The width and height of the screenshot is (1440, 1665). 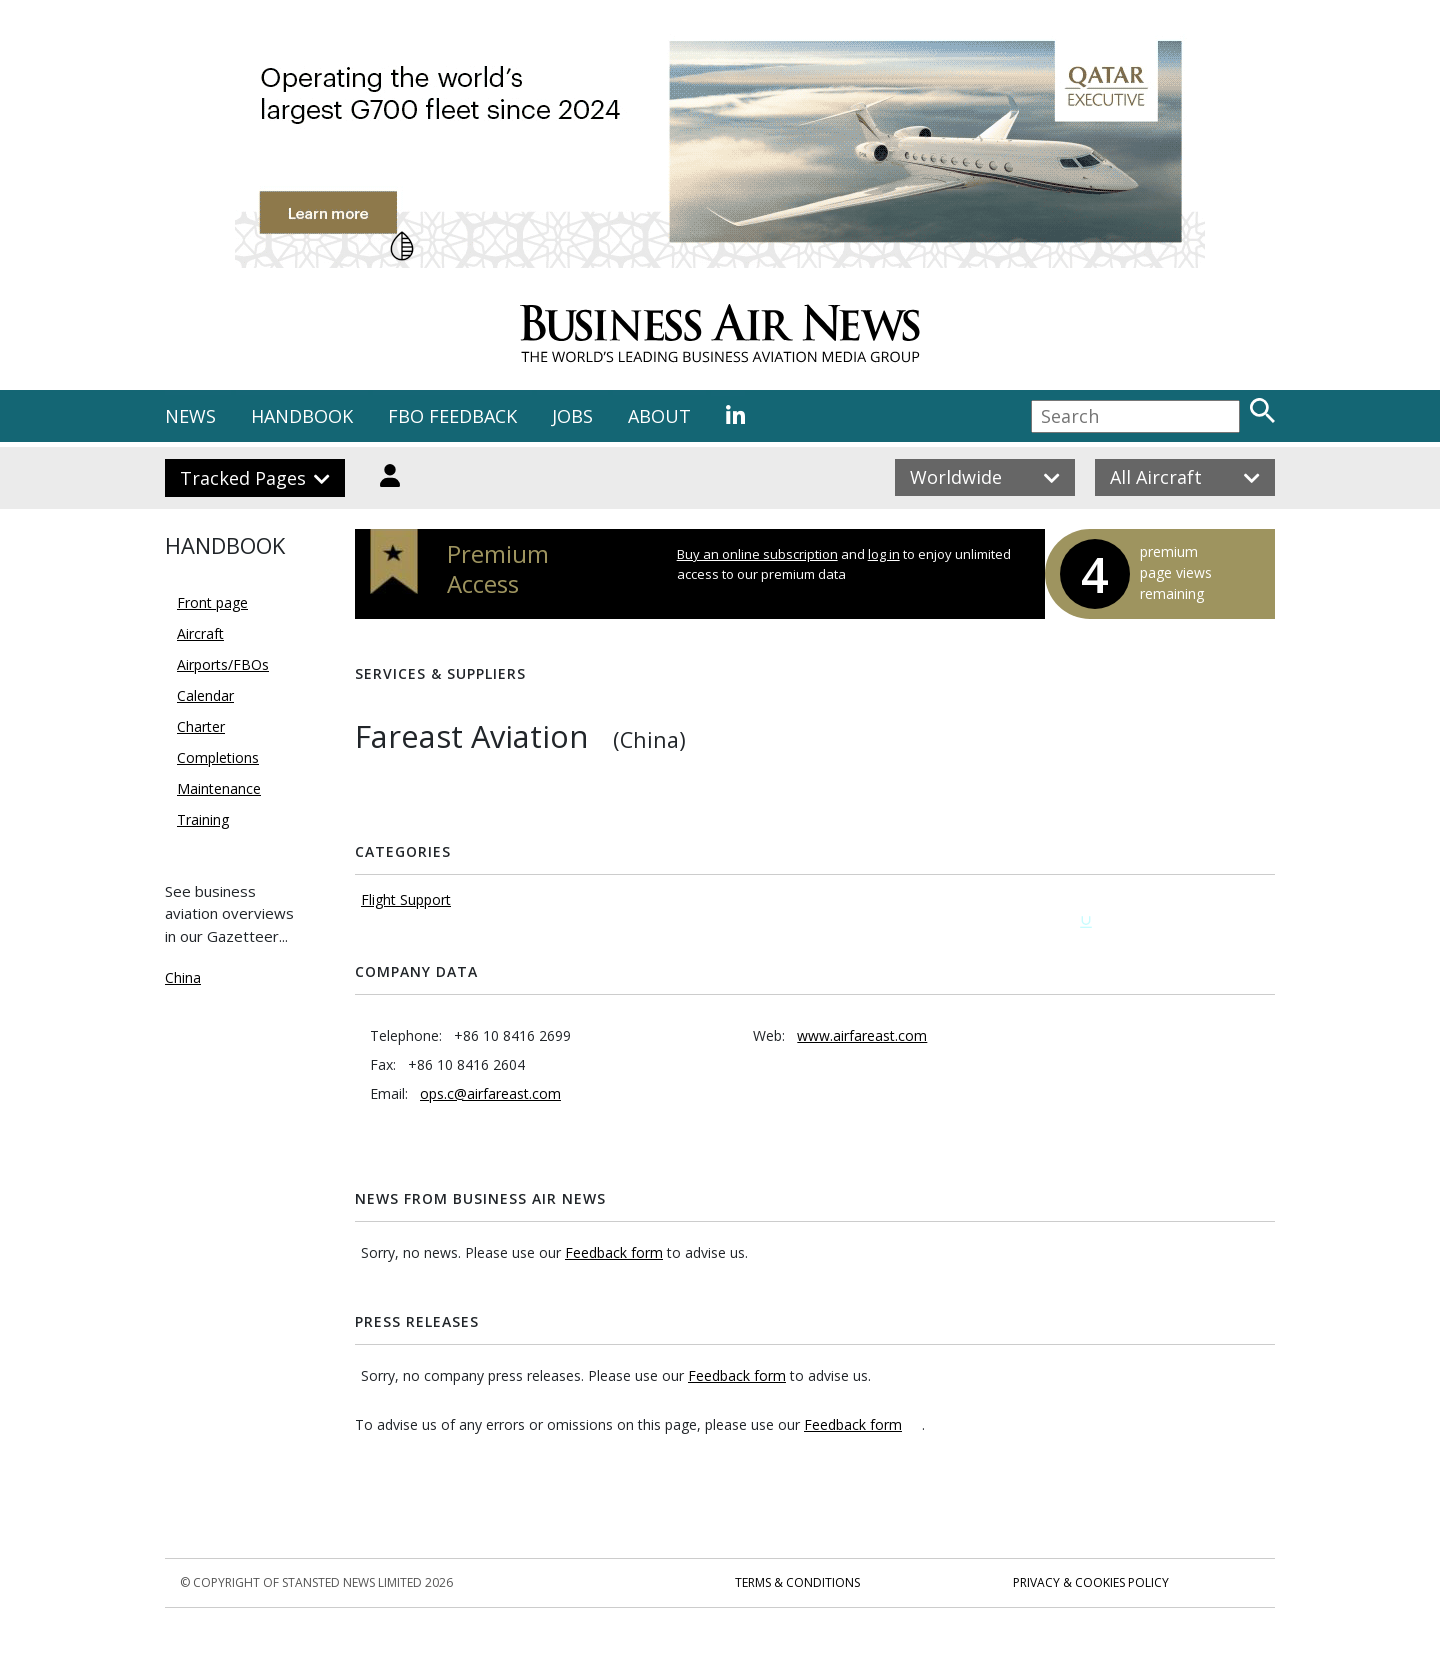 I want to click on adjust opacity or transparency settings, so click(x=402, y=247).